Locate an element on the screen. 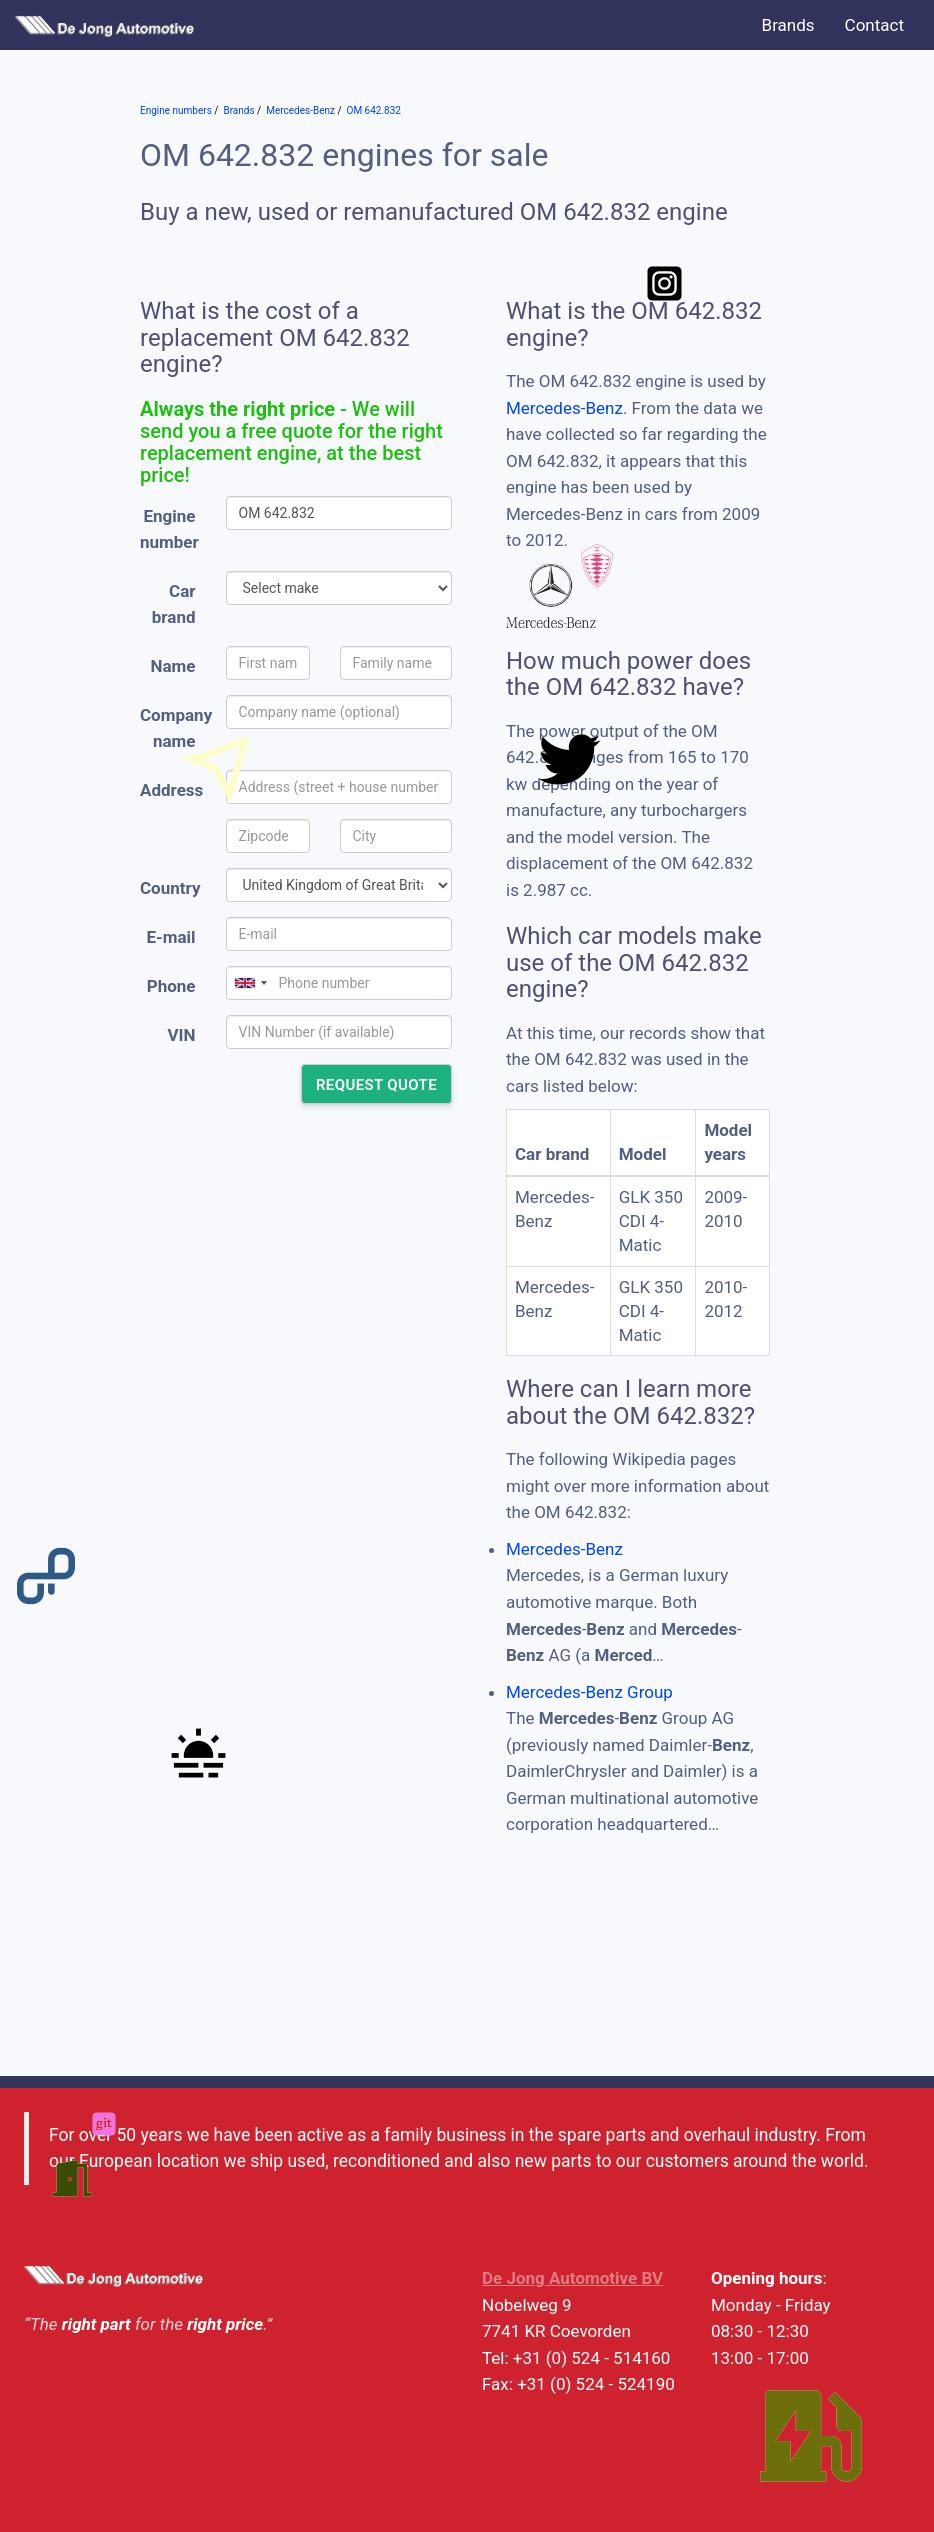  visit the Koenigsegg website or app is located at coordinates (597, 566).